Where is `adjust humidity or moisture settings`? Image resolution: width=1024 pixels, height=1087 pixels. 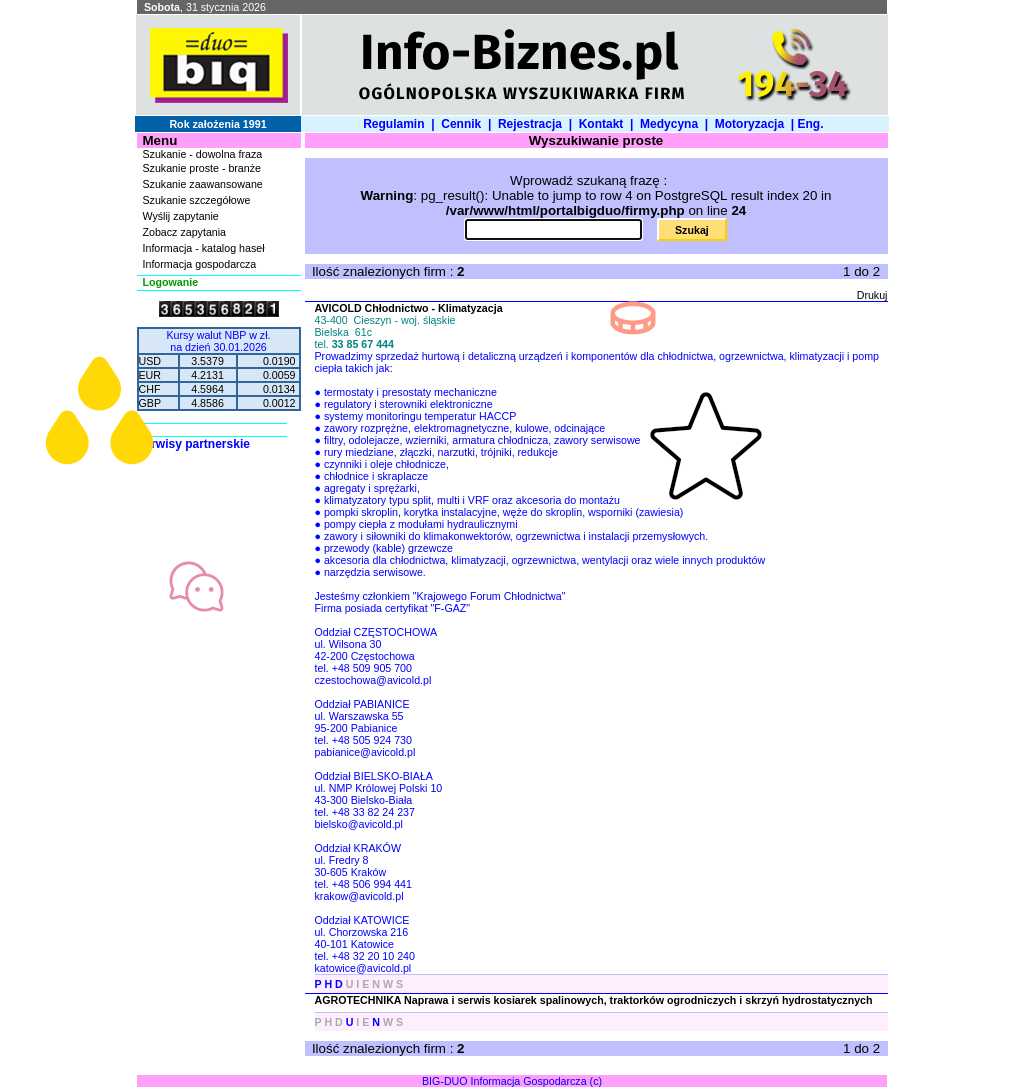 adjust humidity or moisture settings is located at coordinates (99, 410).